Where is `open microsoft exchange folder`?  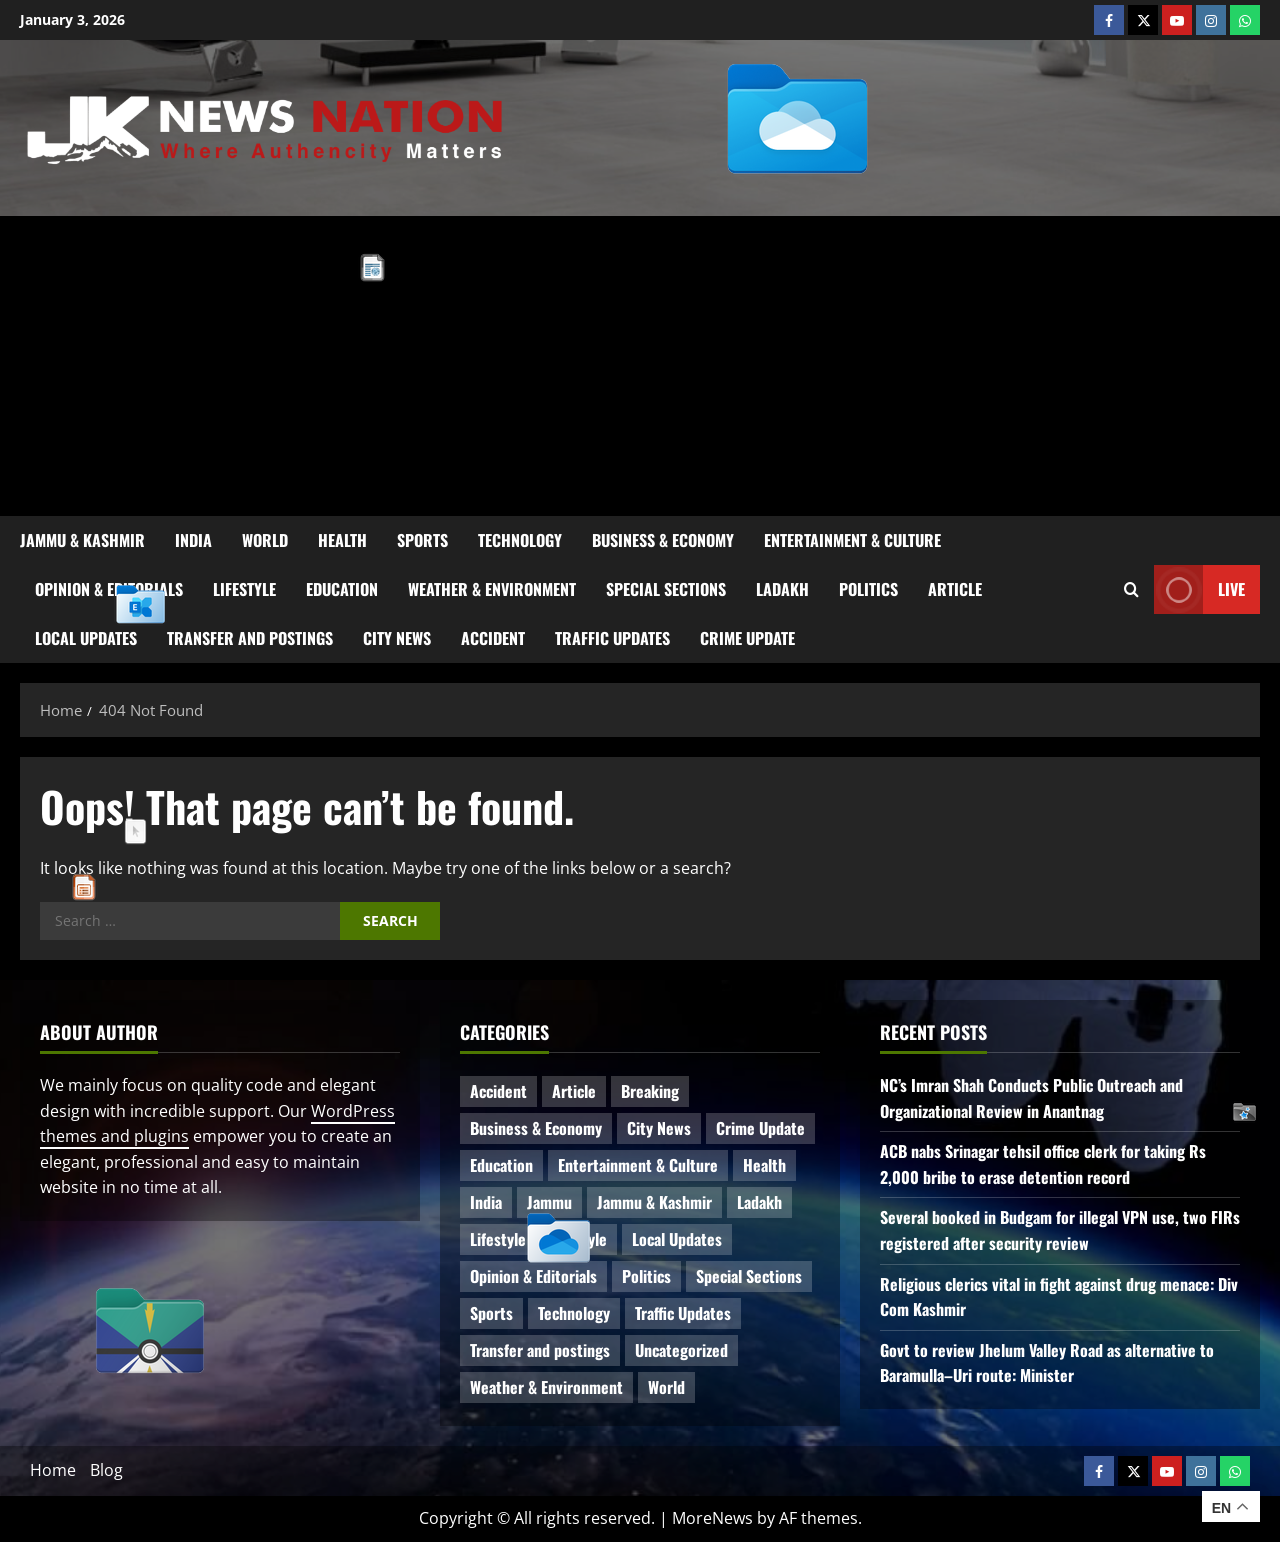 open microsoft exchange folder is located at coordinates (140, 605).